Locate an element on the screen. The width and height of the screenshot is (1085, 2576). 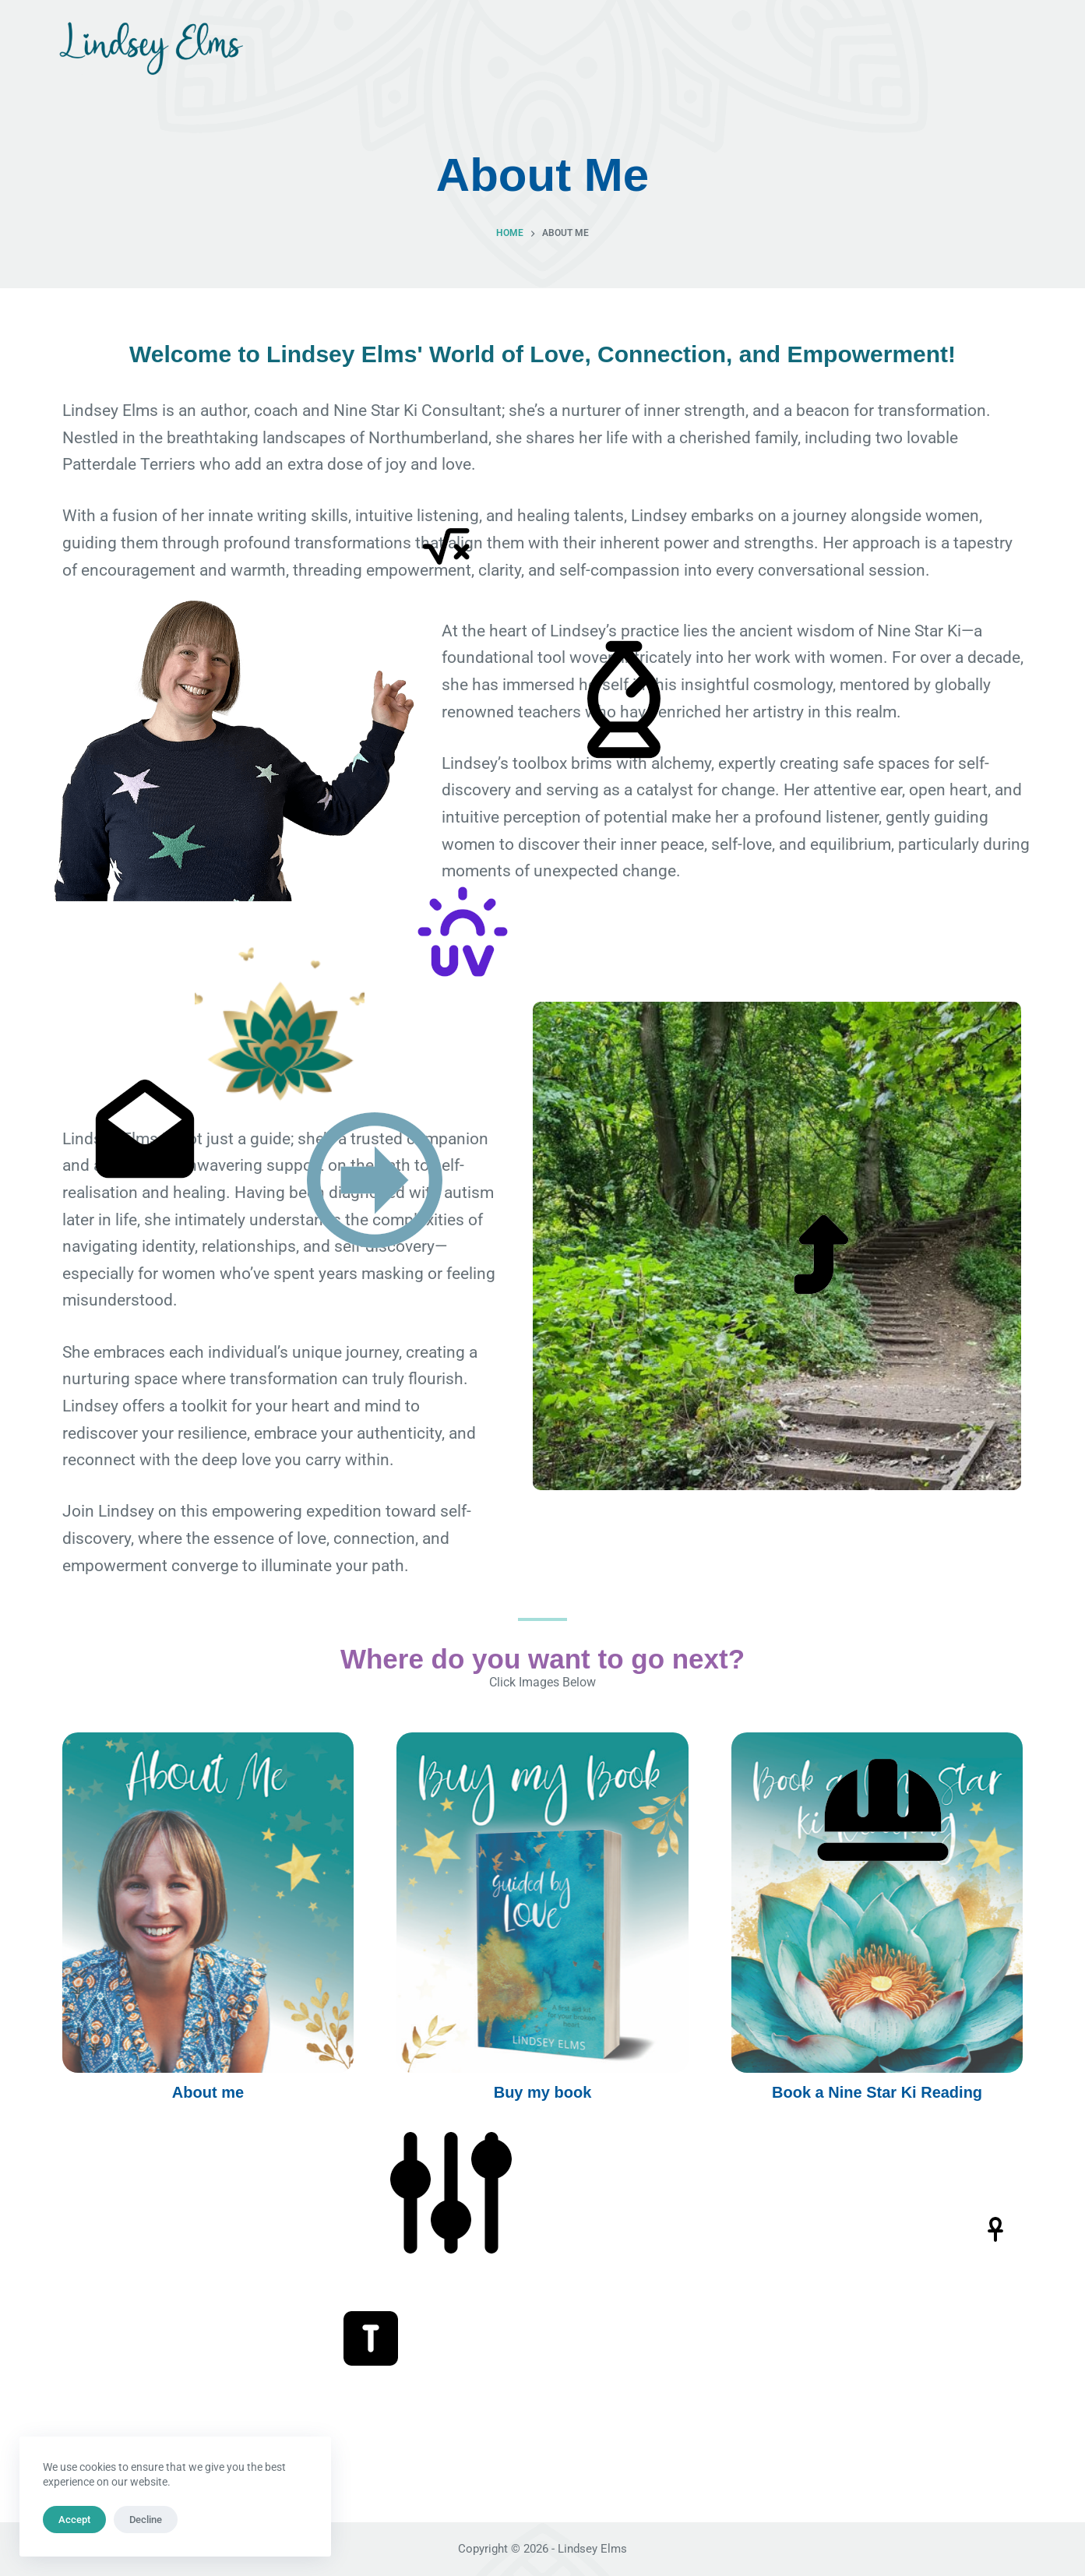
select the bishop piece in a chess game is located at coordinates (624, 700).